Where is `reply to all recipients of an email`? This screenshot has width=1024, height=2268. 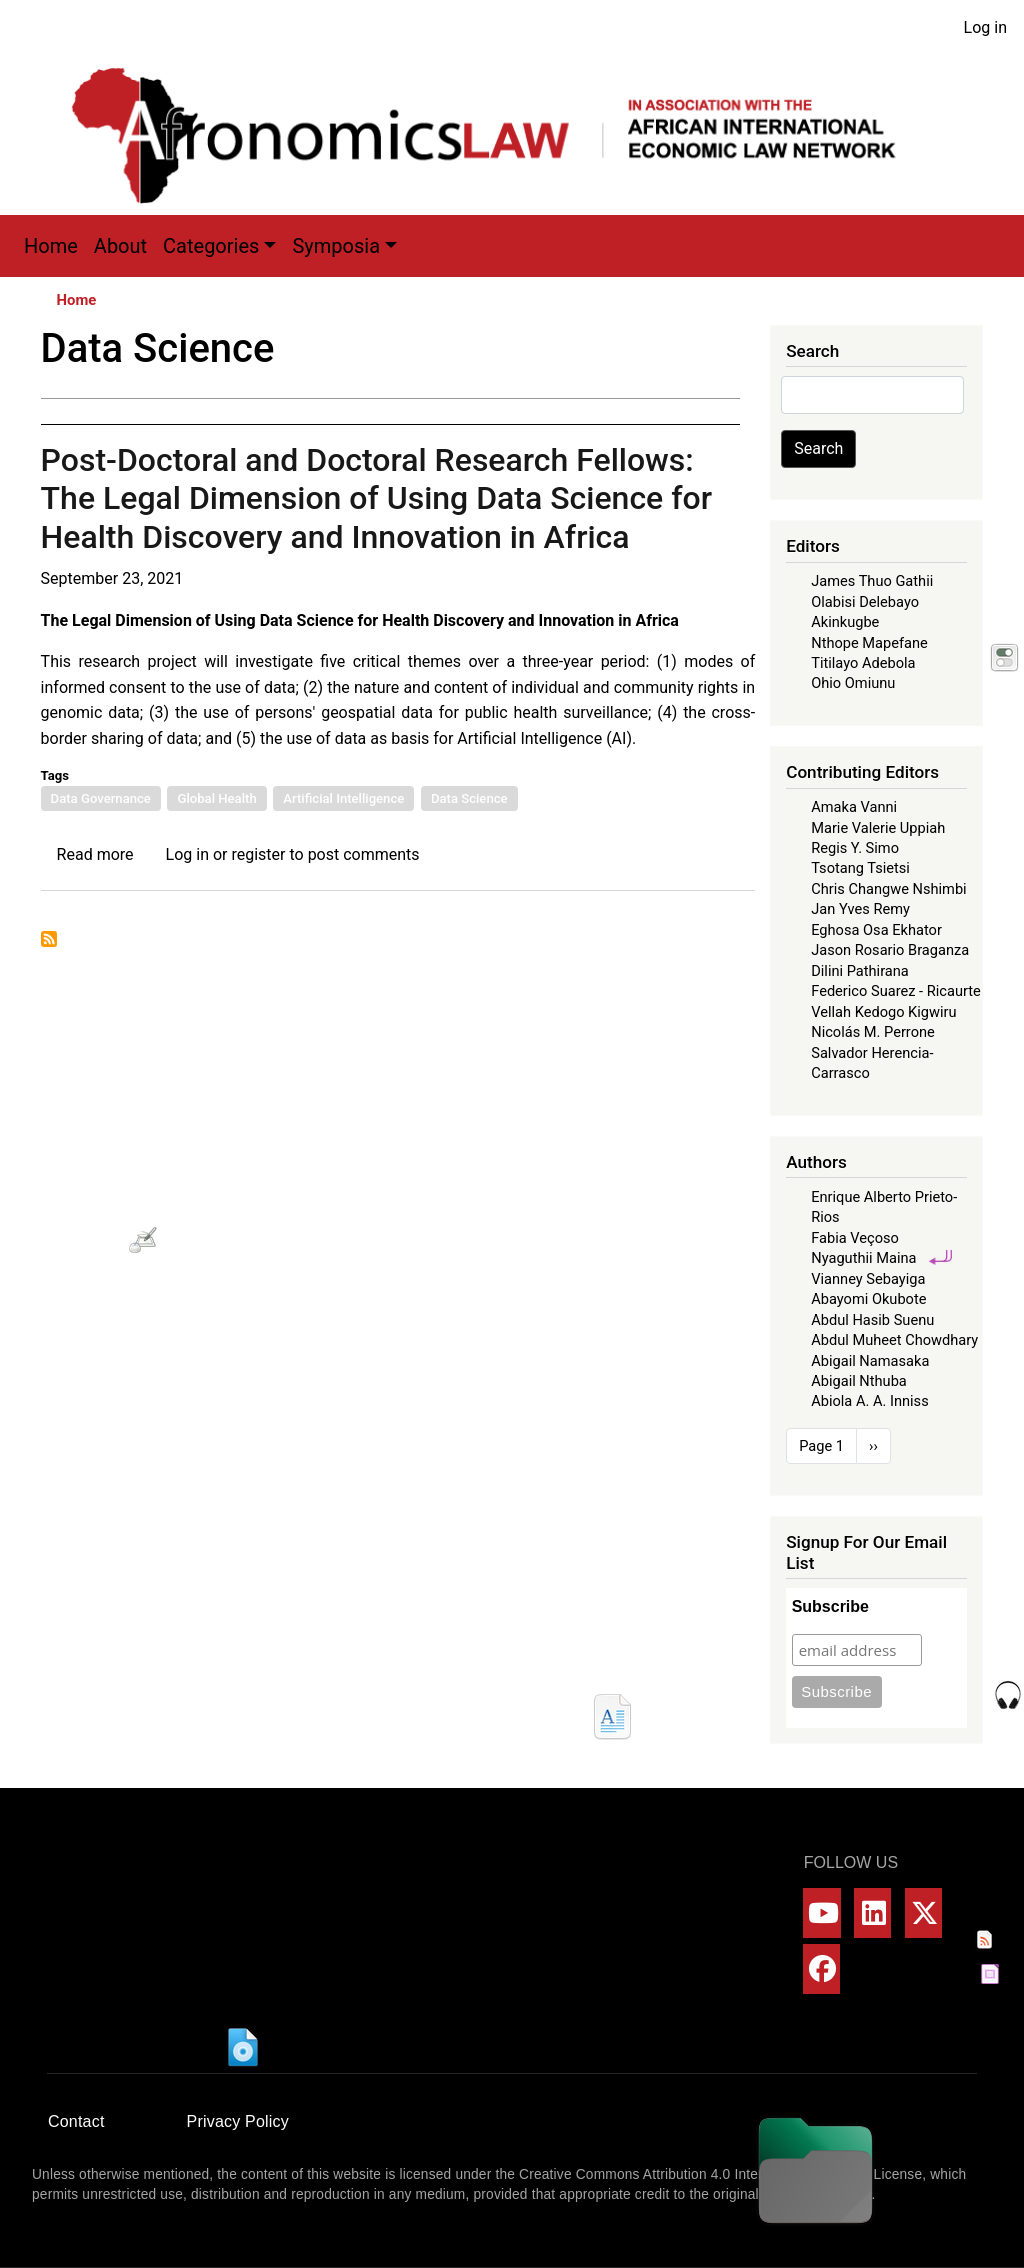
reply to all recipients of an email is located at coordinates (940, 1256).